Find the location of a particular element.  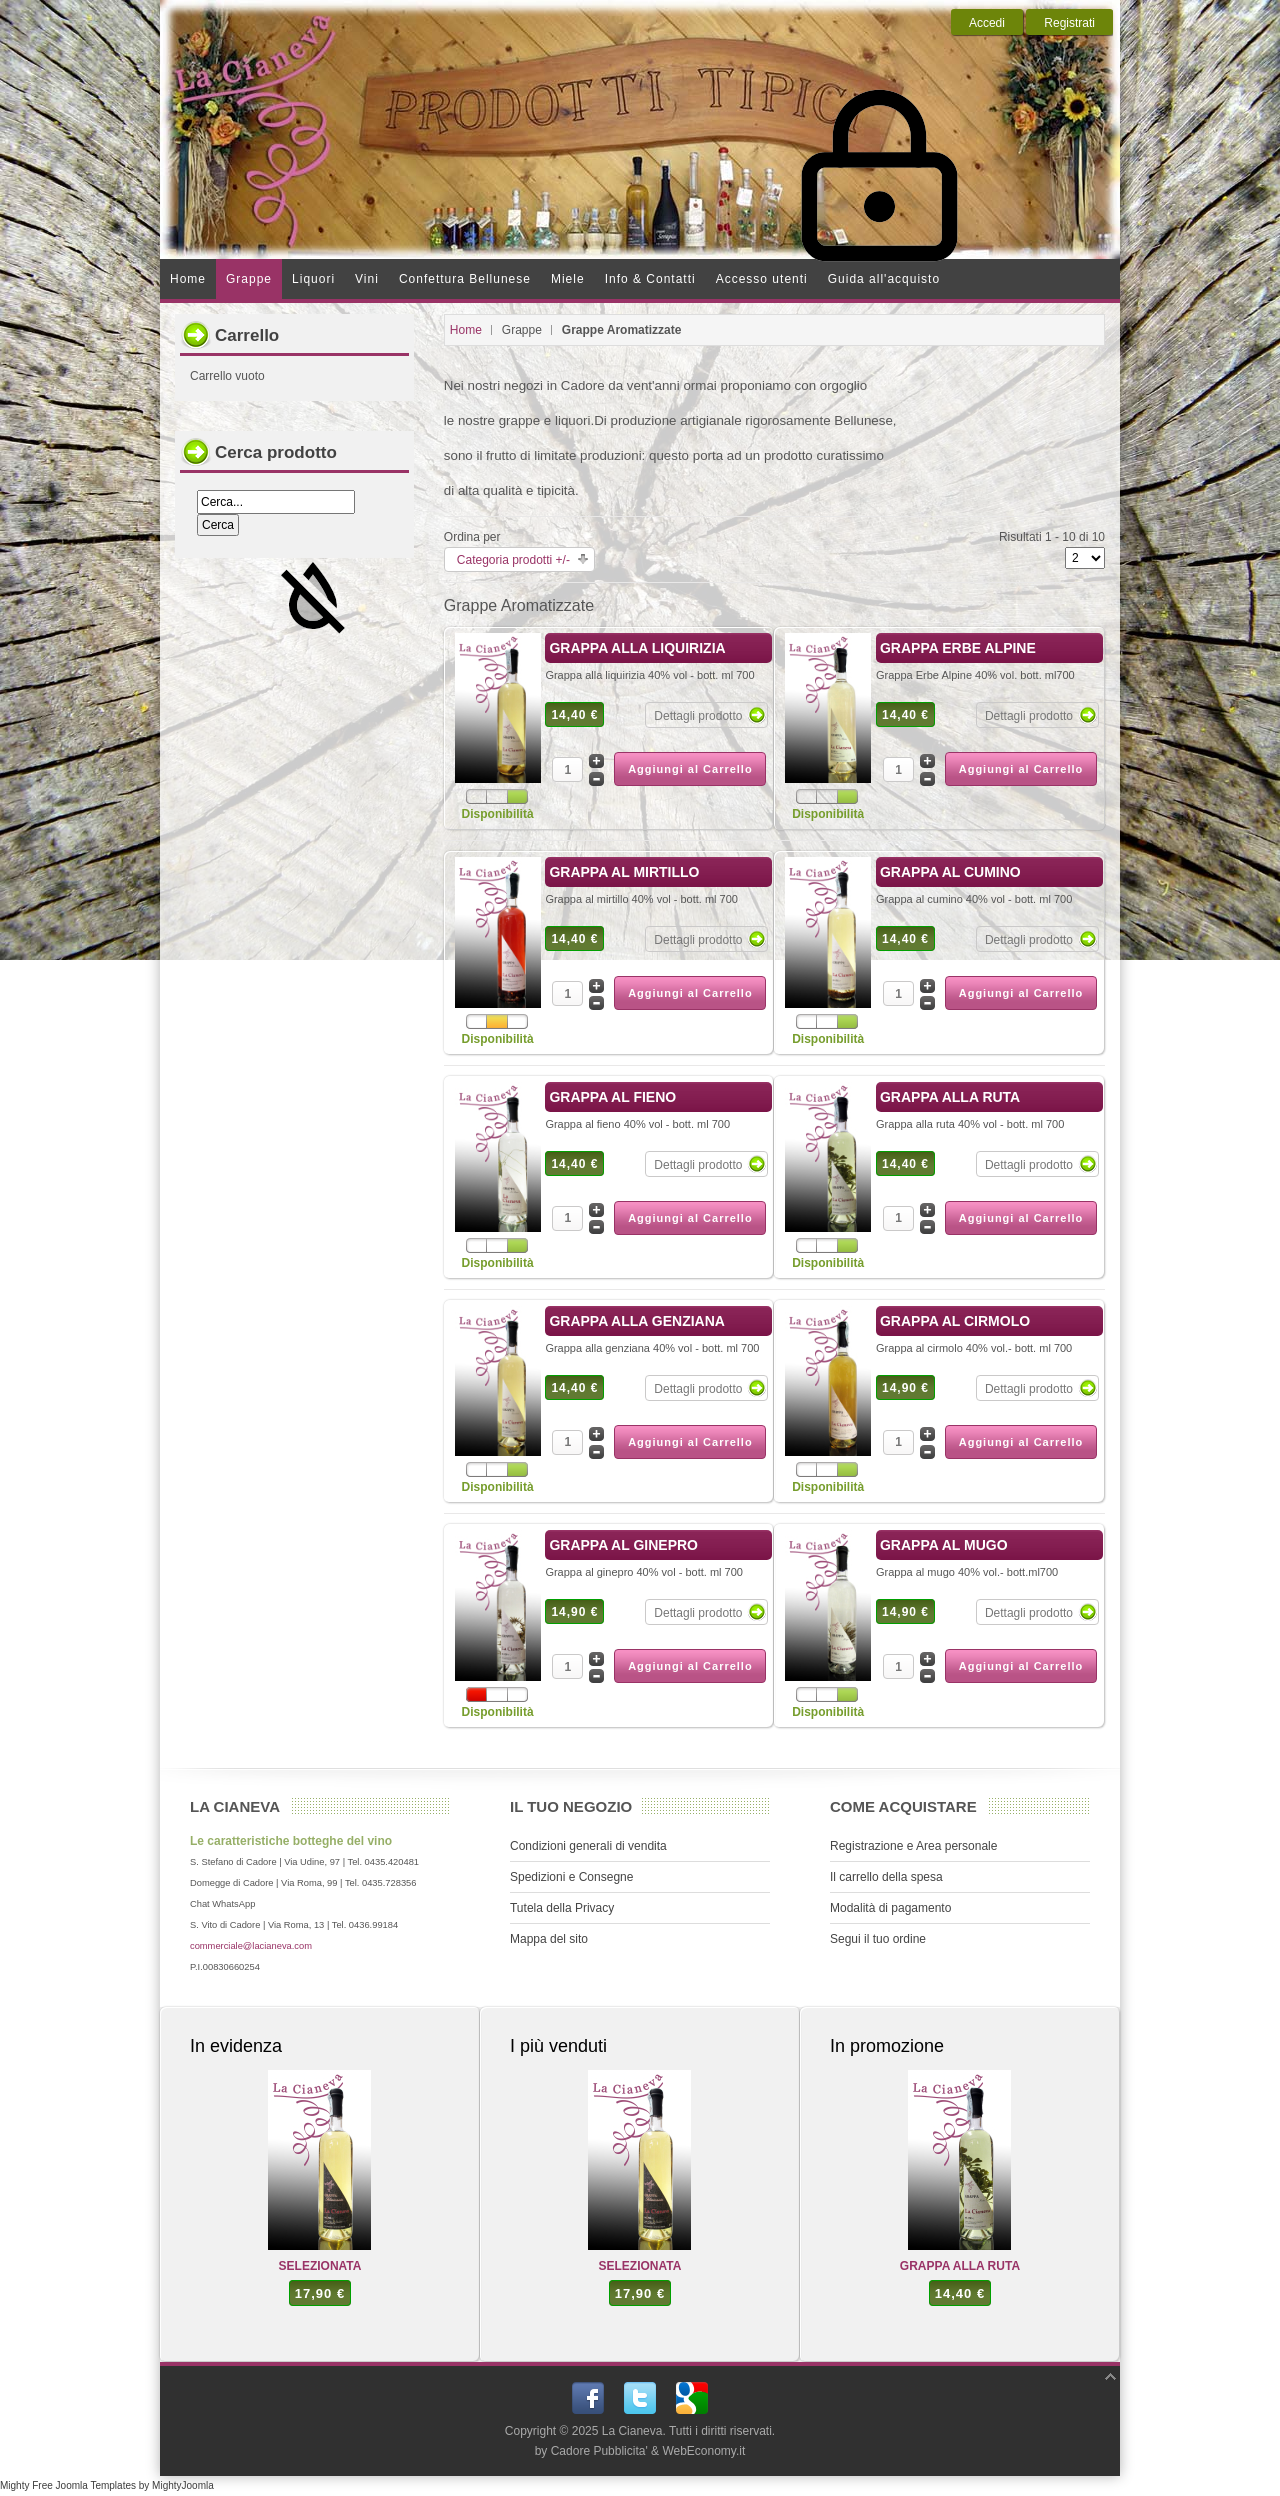

reset text or fill color to default is located at coordinates (313, 597).